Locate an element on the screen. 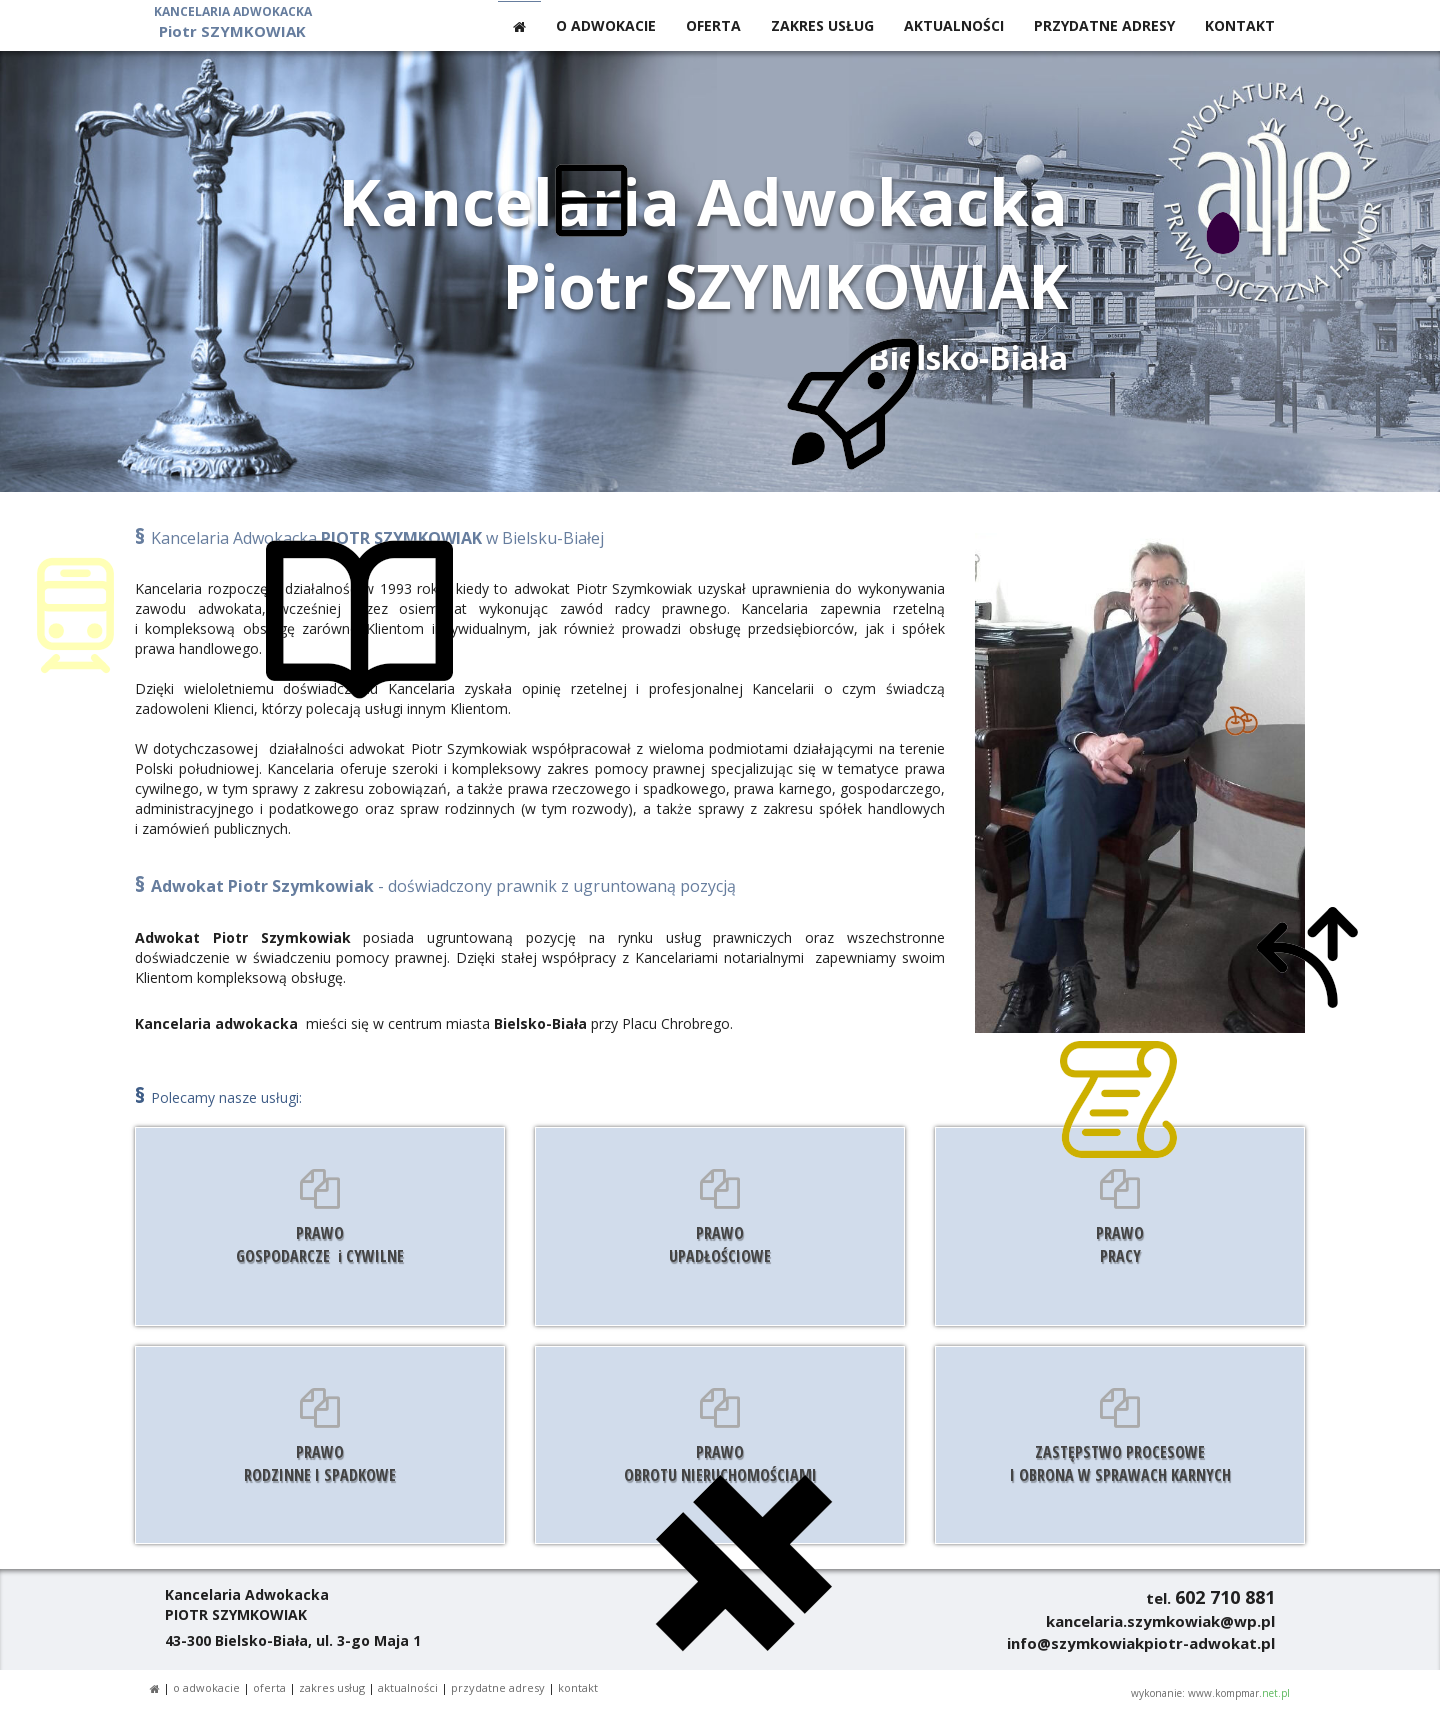  split view horizontally is located at coordinates (591, 200).